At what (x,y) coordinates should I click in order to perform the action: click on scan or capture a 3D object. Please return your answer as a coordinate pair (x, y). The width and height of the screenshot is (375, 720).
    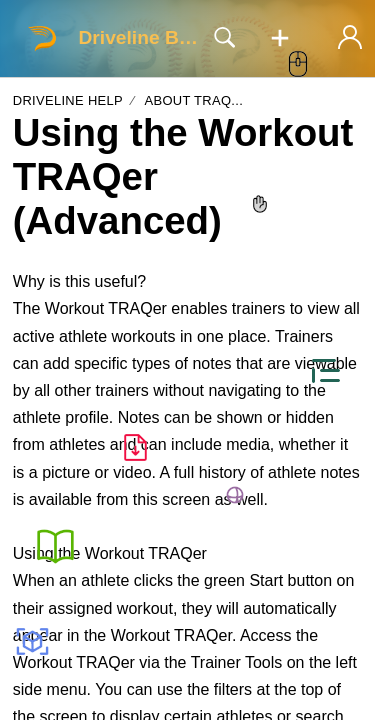
    Looking at the image, I should click on (32, 641).